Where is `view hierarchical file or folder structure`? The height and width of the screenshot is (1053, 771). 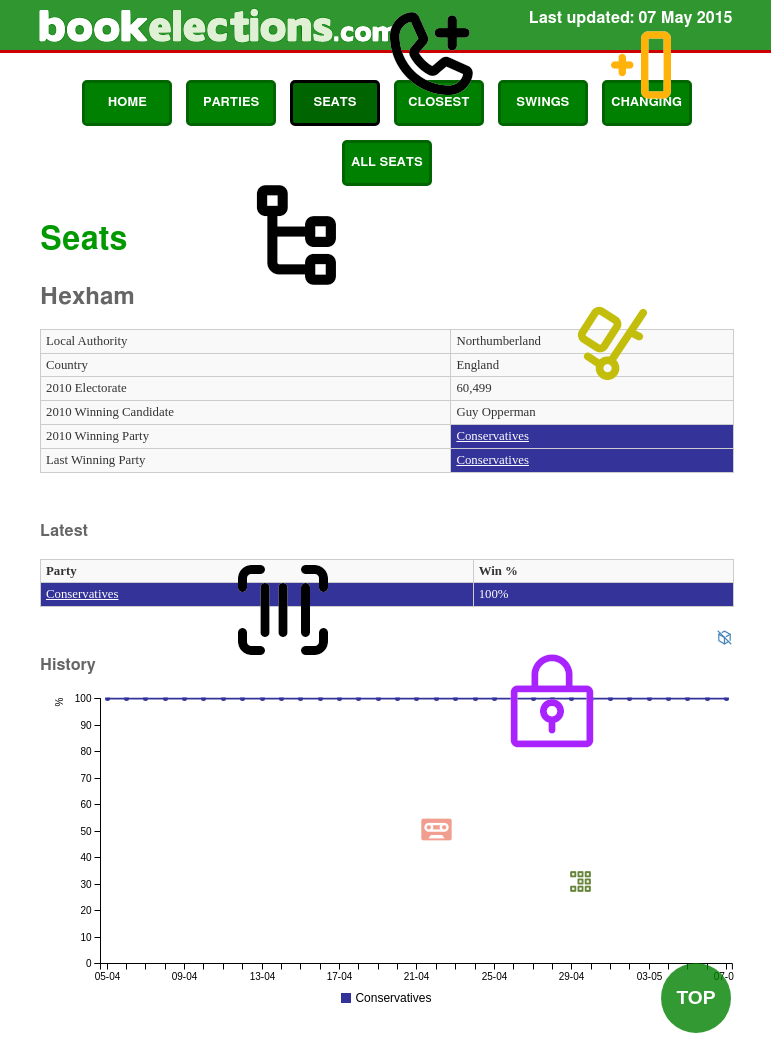
view hierarchical file or folder structure is located at coordinates (293, 235).